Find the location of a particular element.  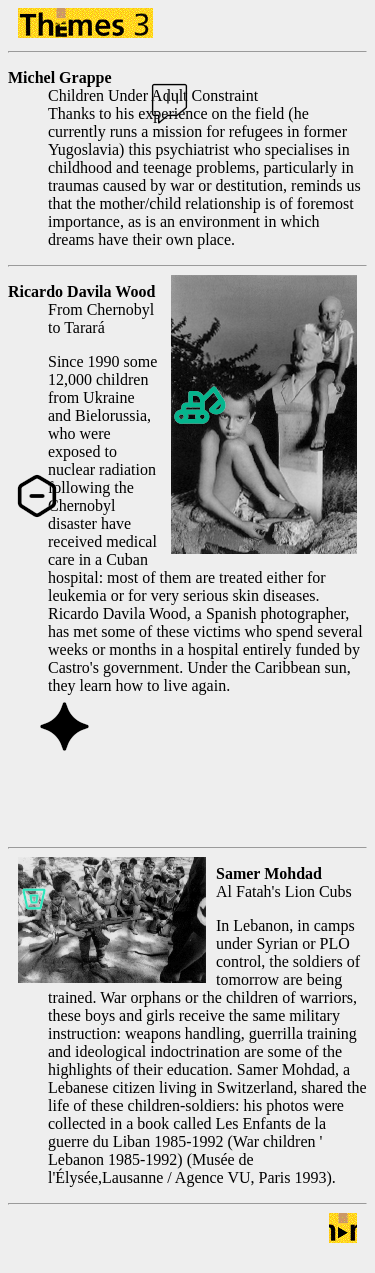

open Bitbucket repository is located at coordinates (34, 899).